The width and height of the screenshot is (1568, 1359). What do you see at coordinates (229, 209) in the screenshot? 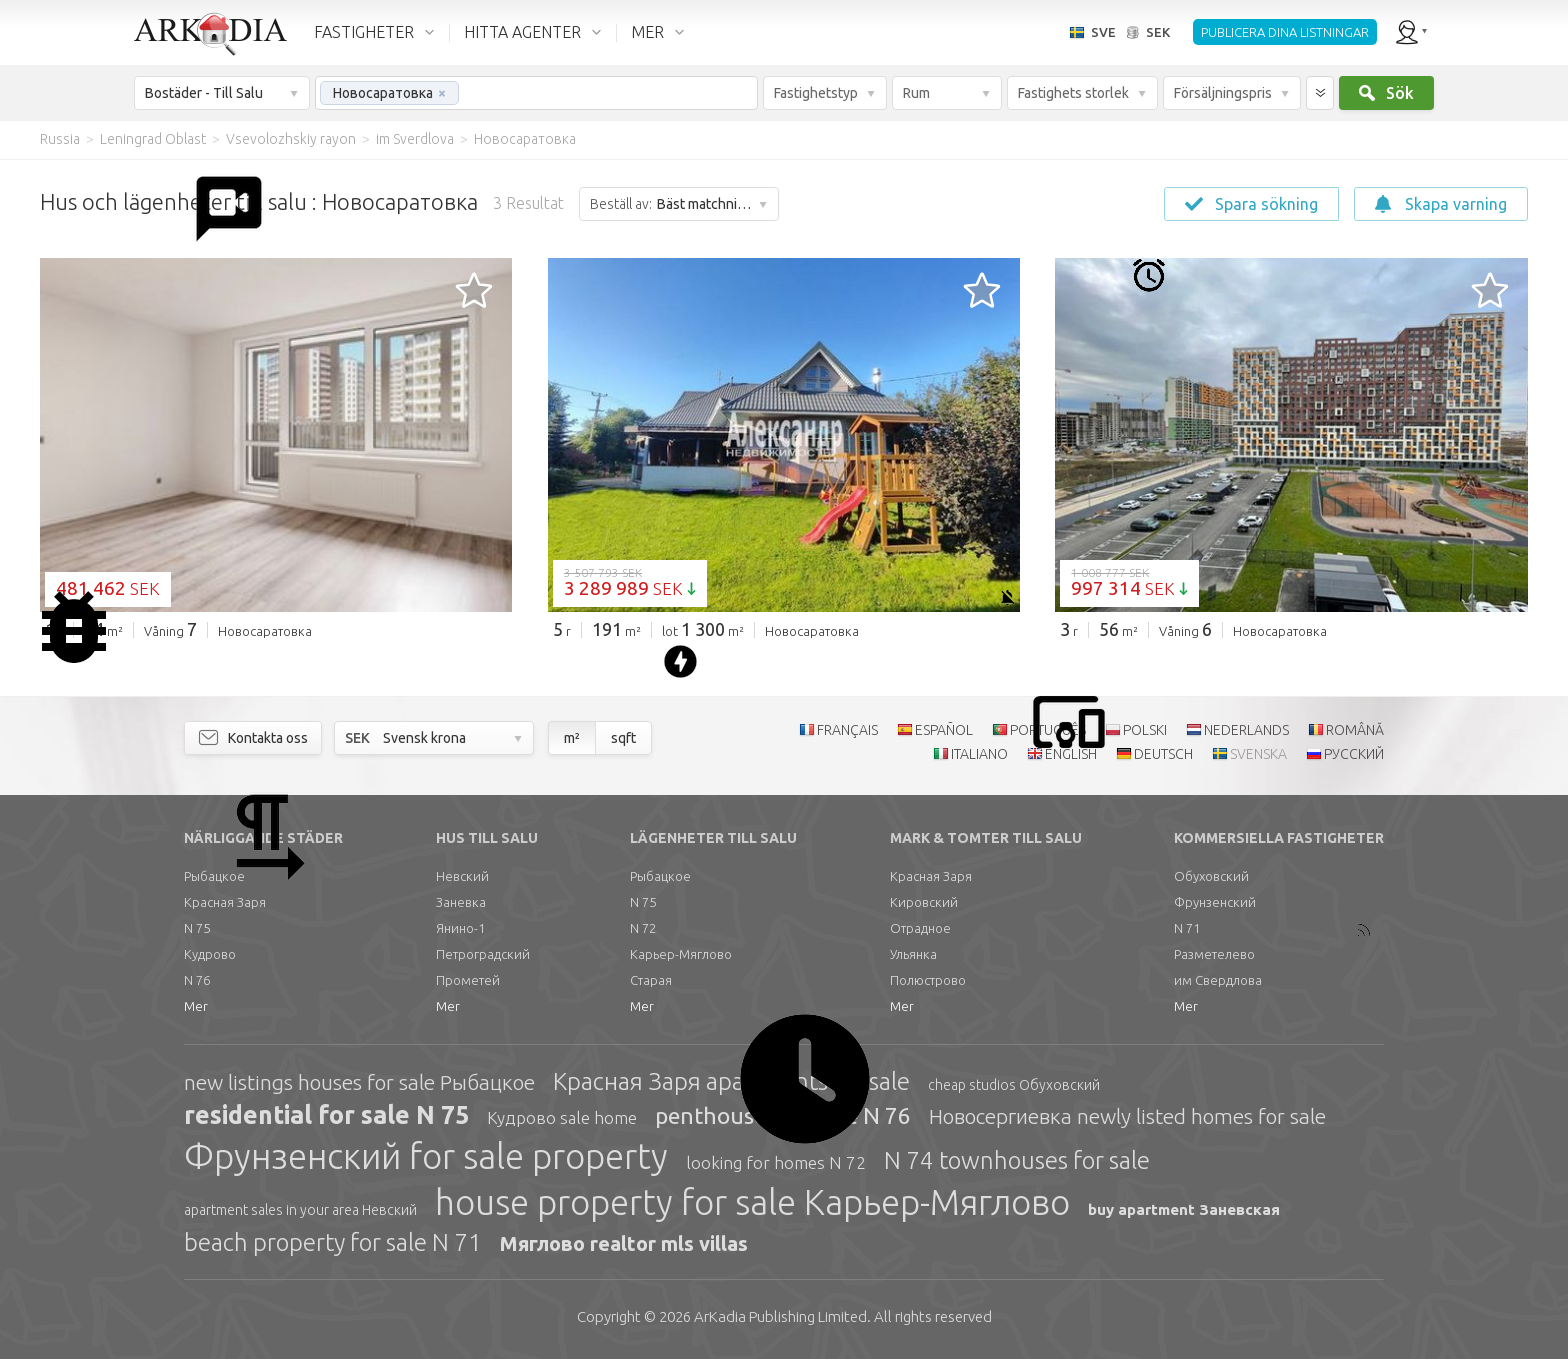
I see `start a video chat` at bounding box center [229, 209].